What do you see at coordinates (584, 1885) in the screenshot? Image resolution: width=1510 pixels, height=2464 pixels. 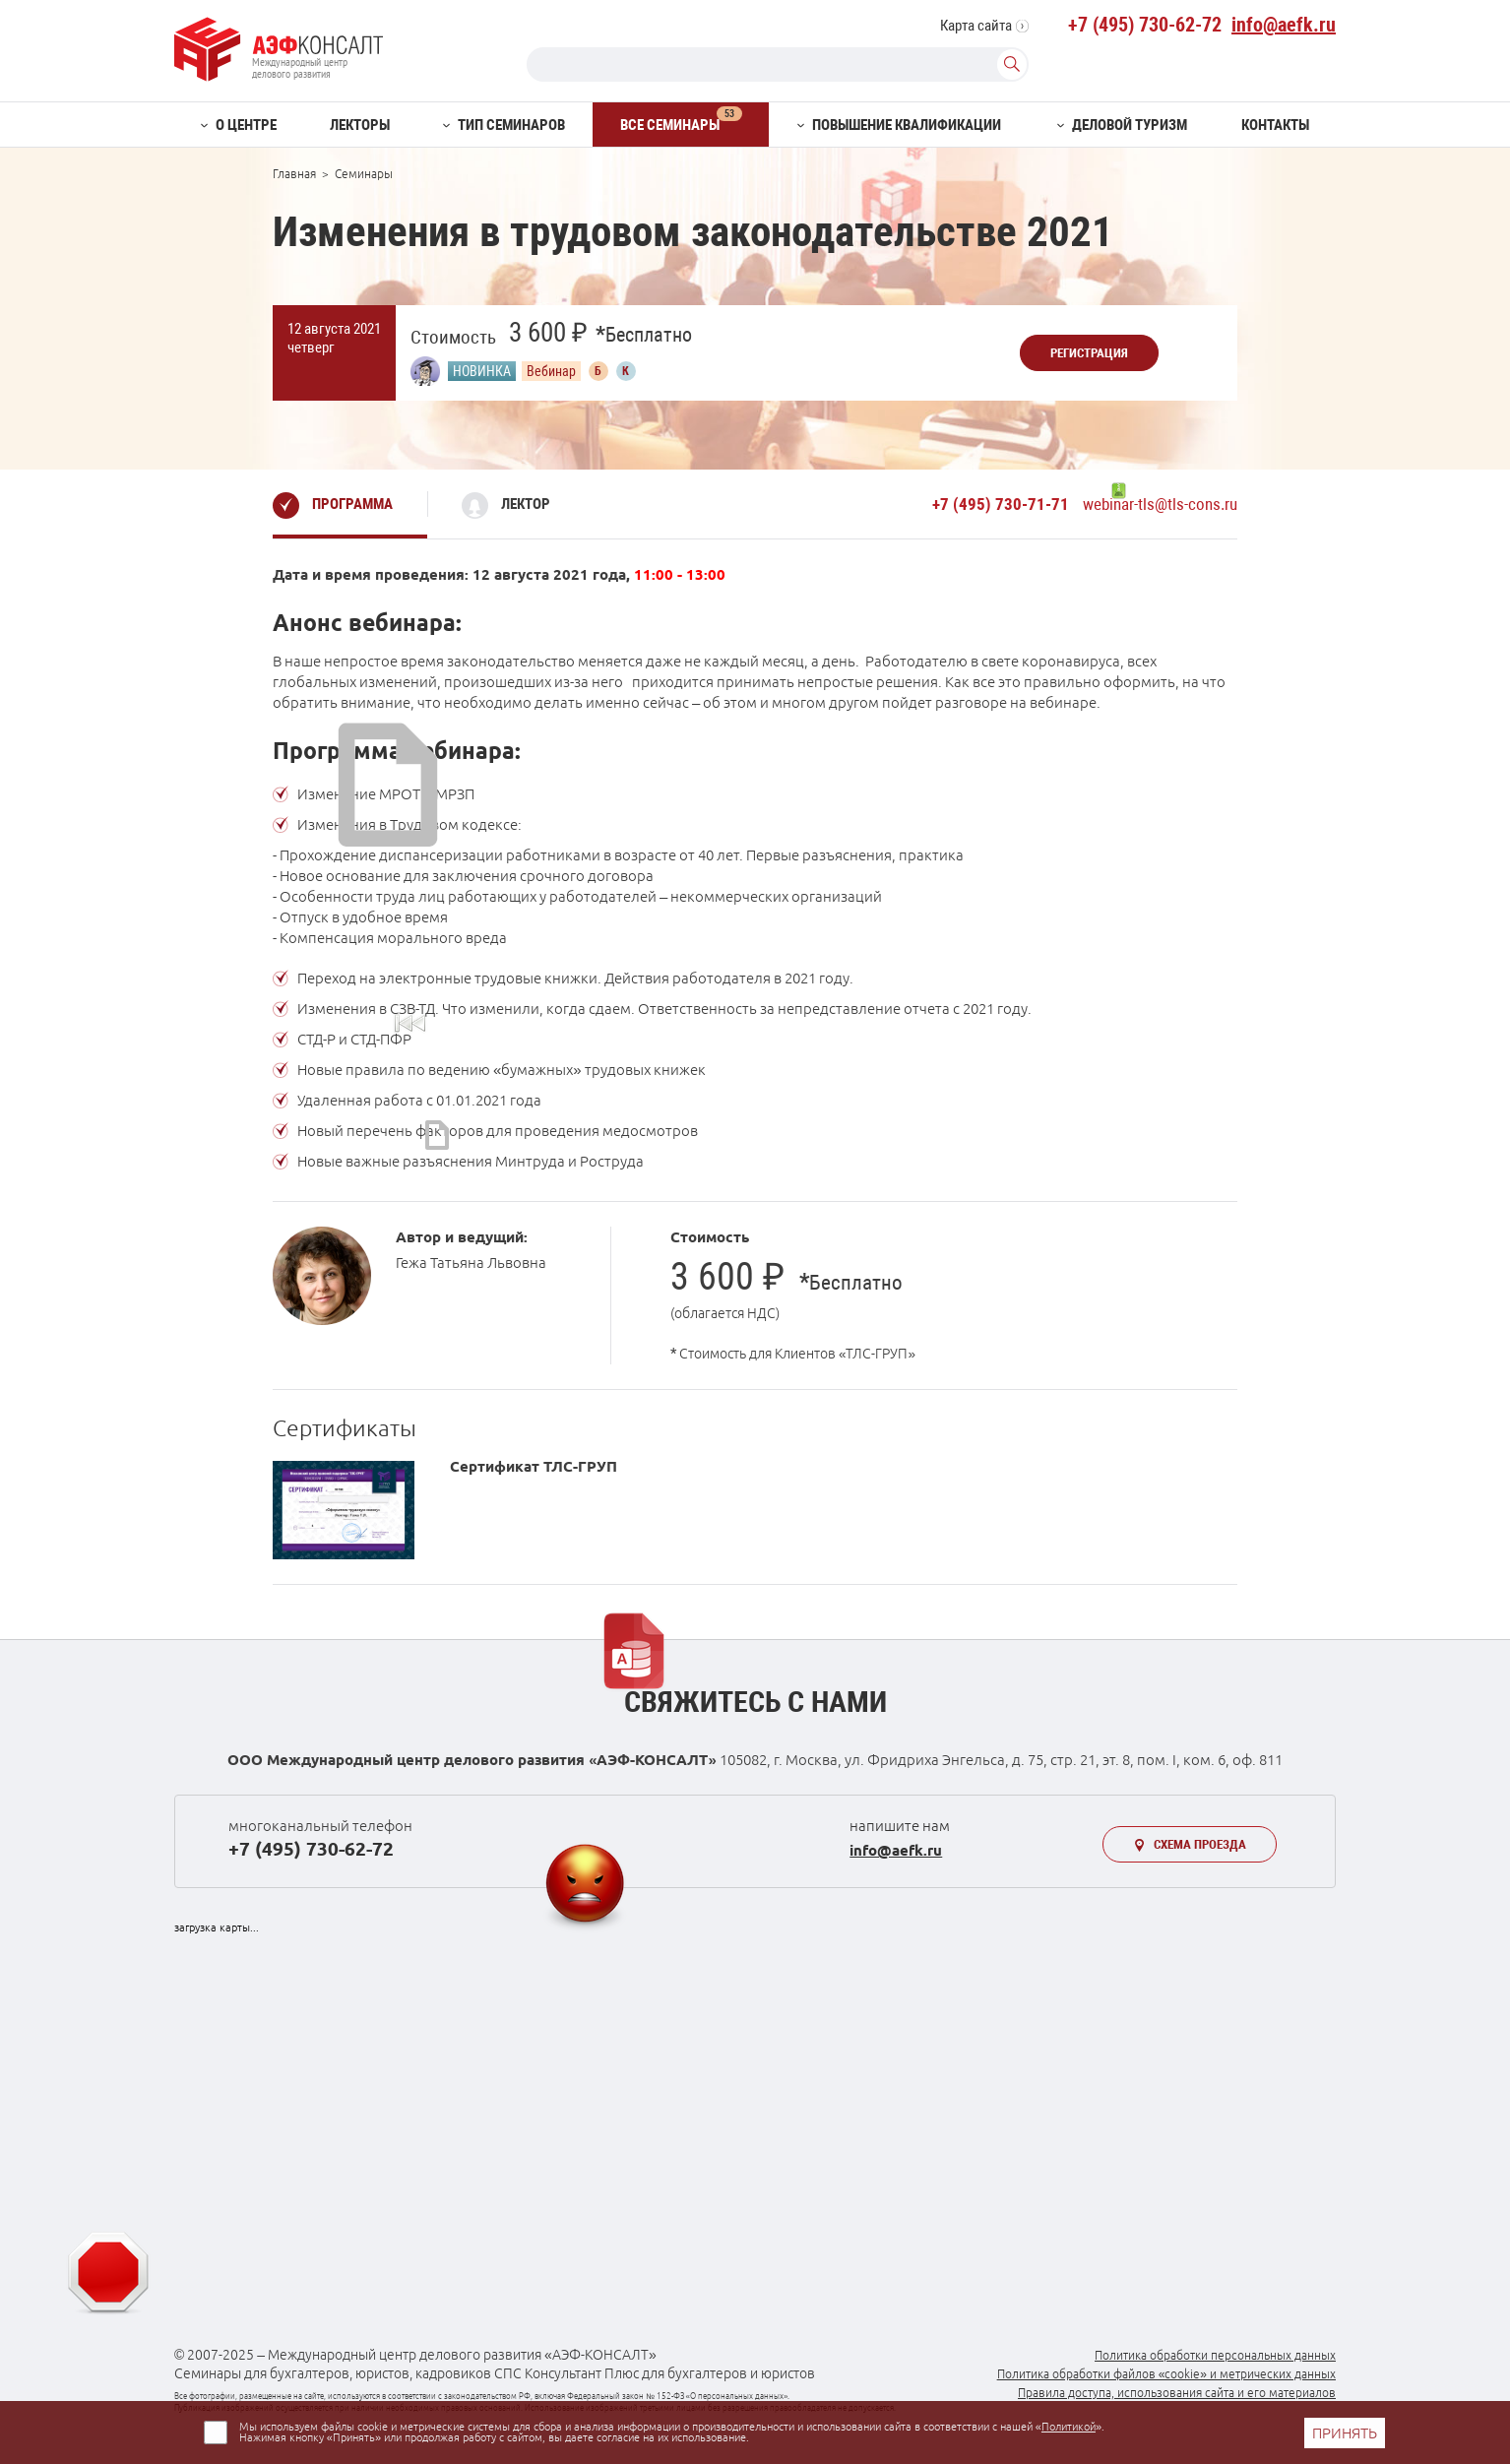 I see `indicates angry or frustrated reaction` at bounding box center [584, 1885].